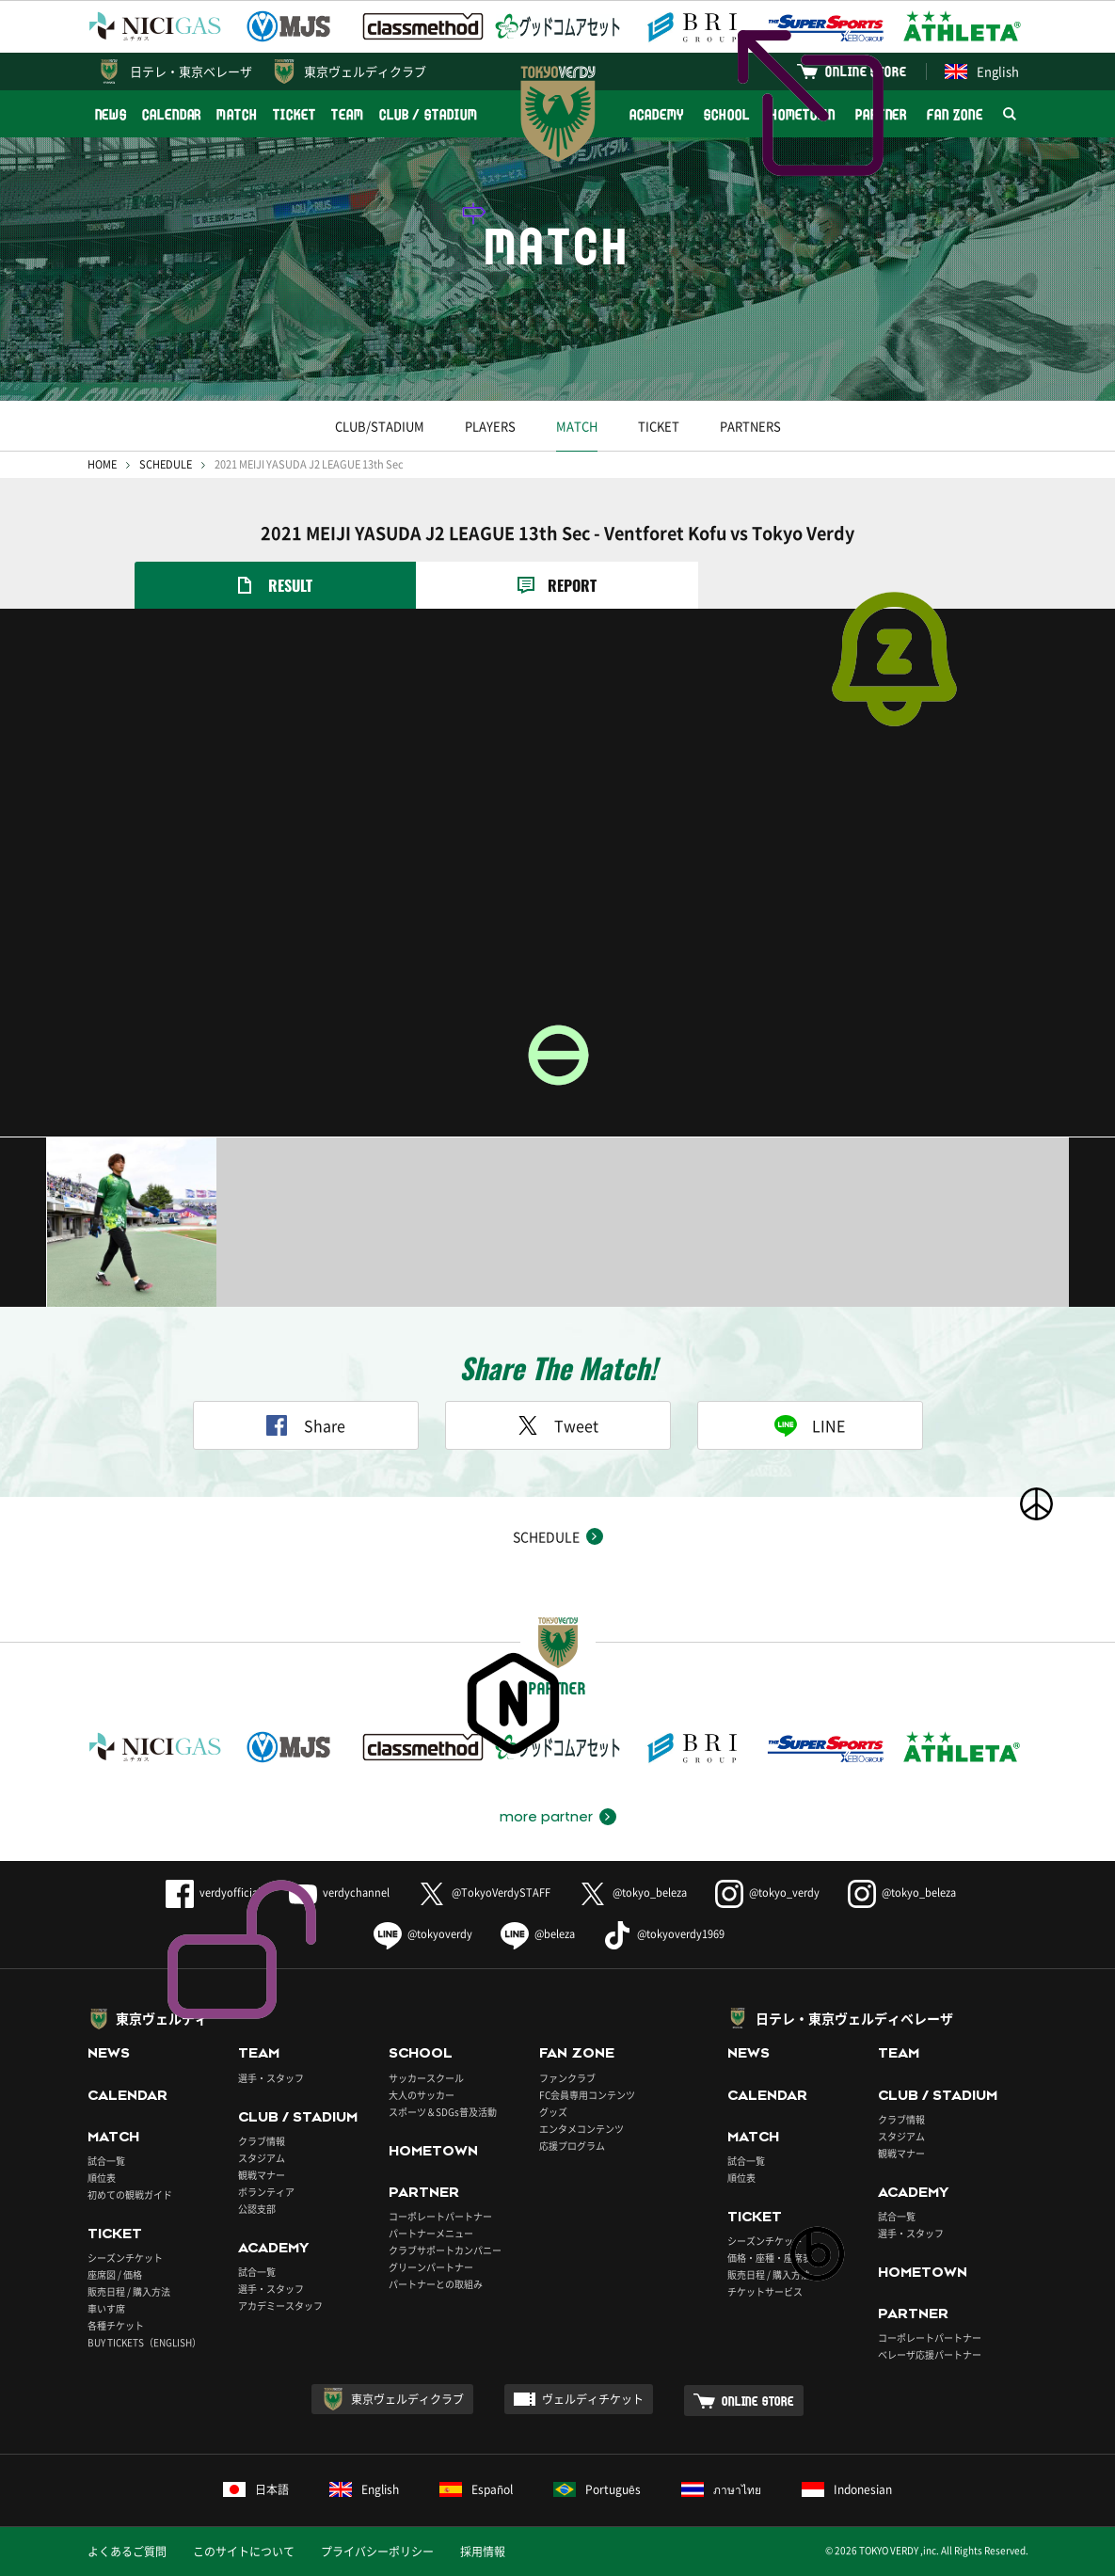  What do you see at coordinates (894, 659) in the screenshot?
I see `enable sleep mode or snooze notifications` at bounding box center [894, 659].